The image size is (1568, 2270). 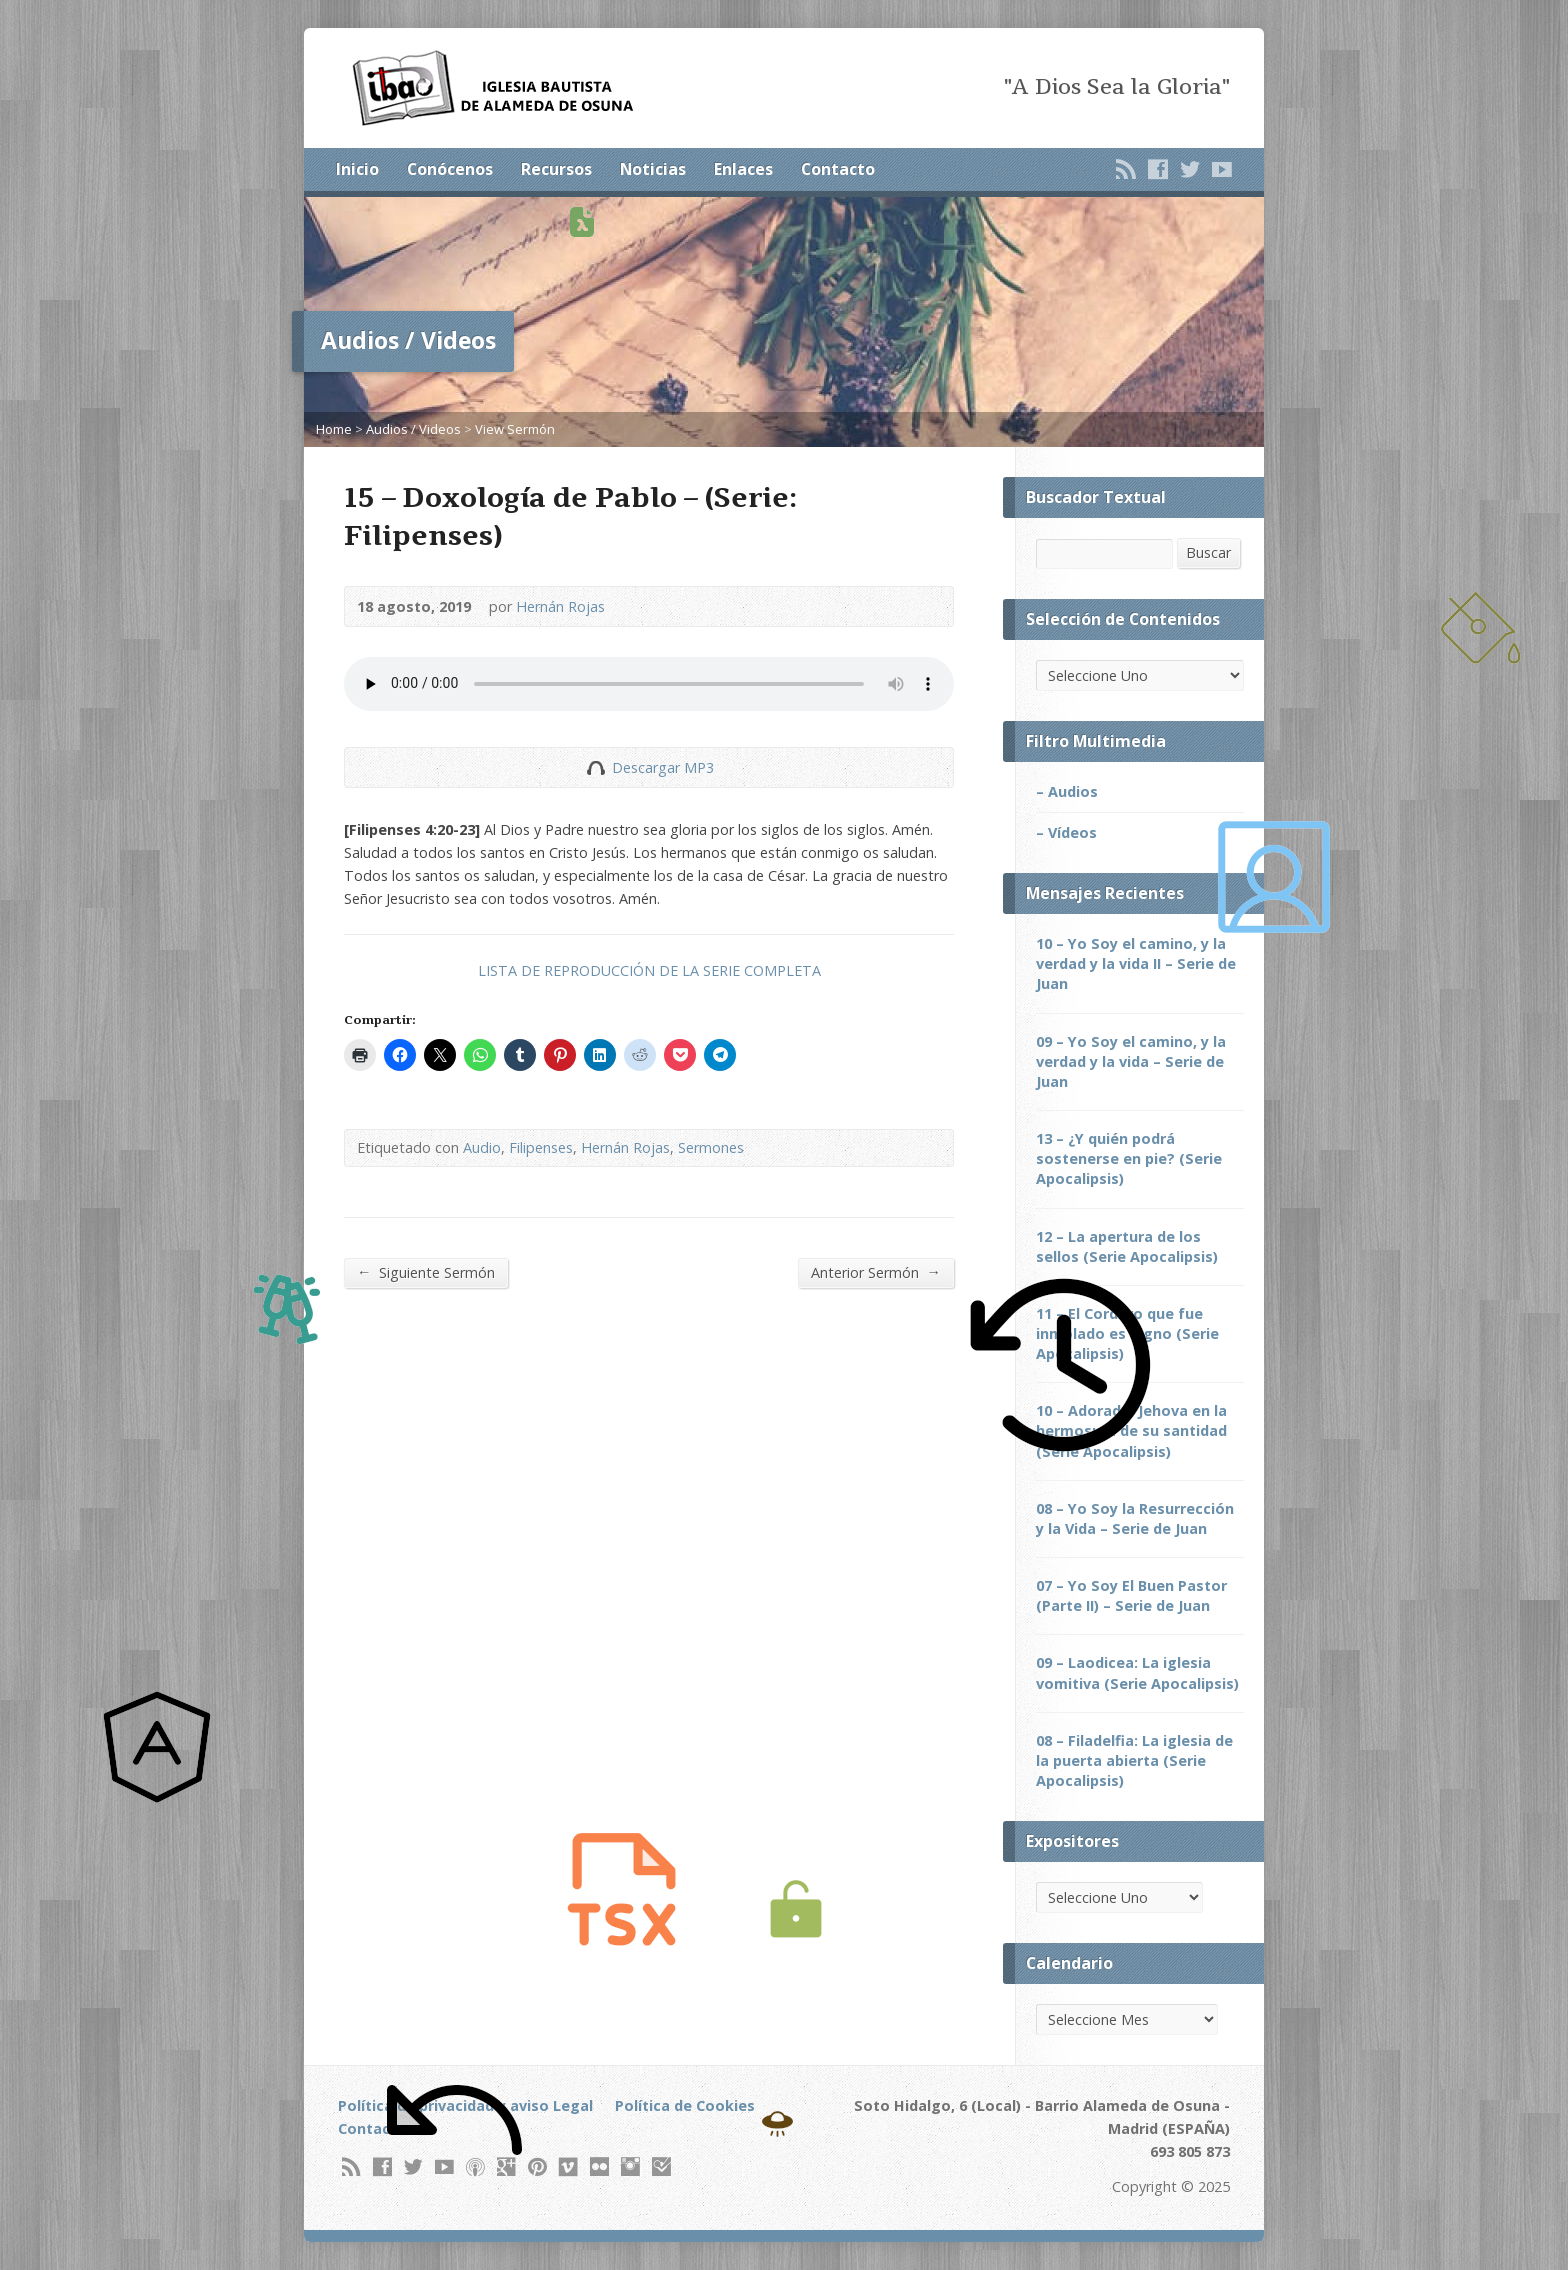 What do you see at coordinates (796, 1912) in the screenshot?
I see `unlock or access secured content` at bounding box center [796, 1912].